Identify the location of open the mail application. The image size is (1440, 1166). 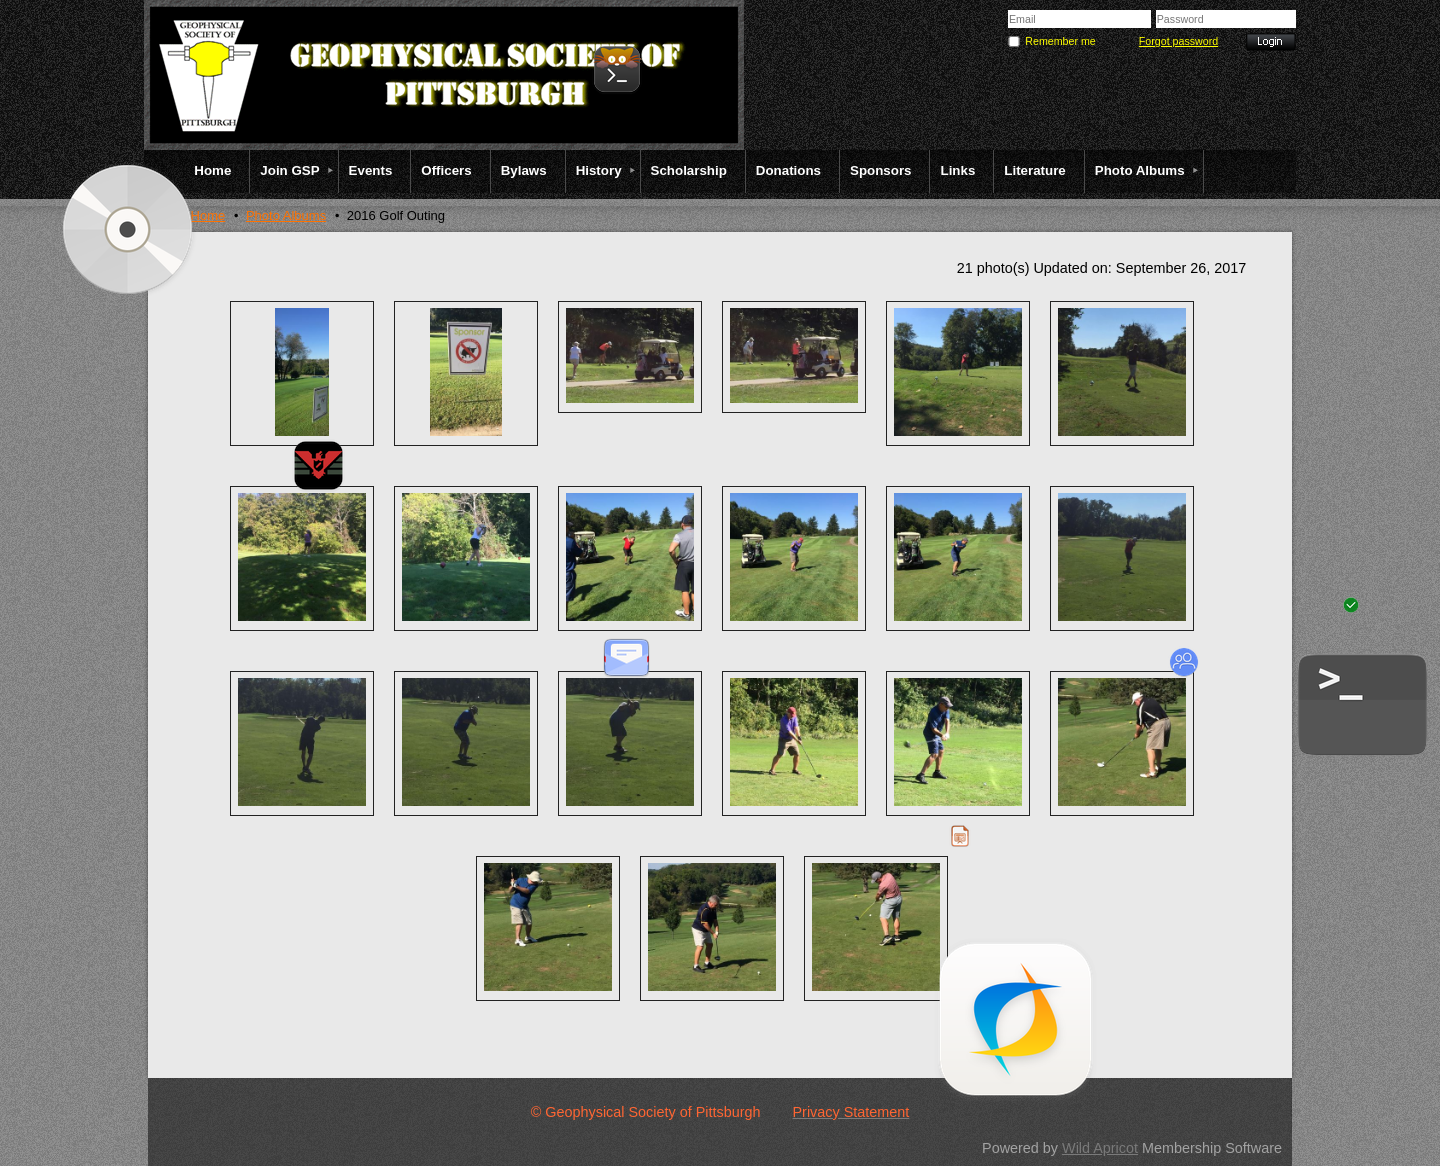
(626, 657).